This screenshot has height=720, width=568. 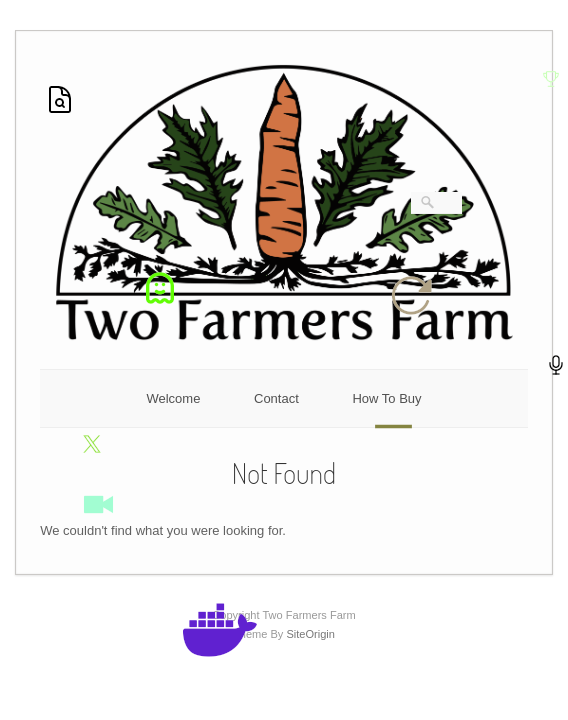 I want to click on remove an item from a list, so click(x=393, y=426).